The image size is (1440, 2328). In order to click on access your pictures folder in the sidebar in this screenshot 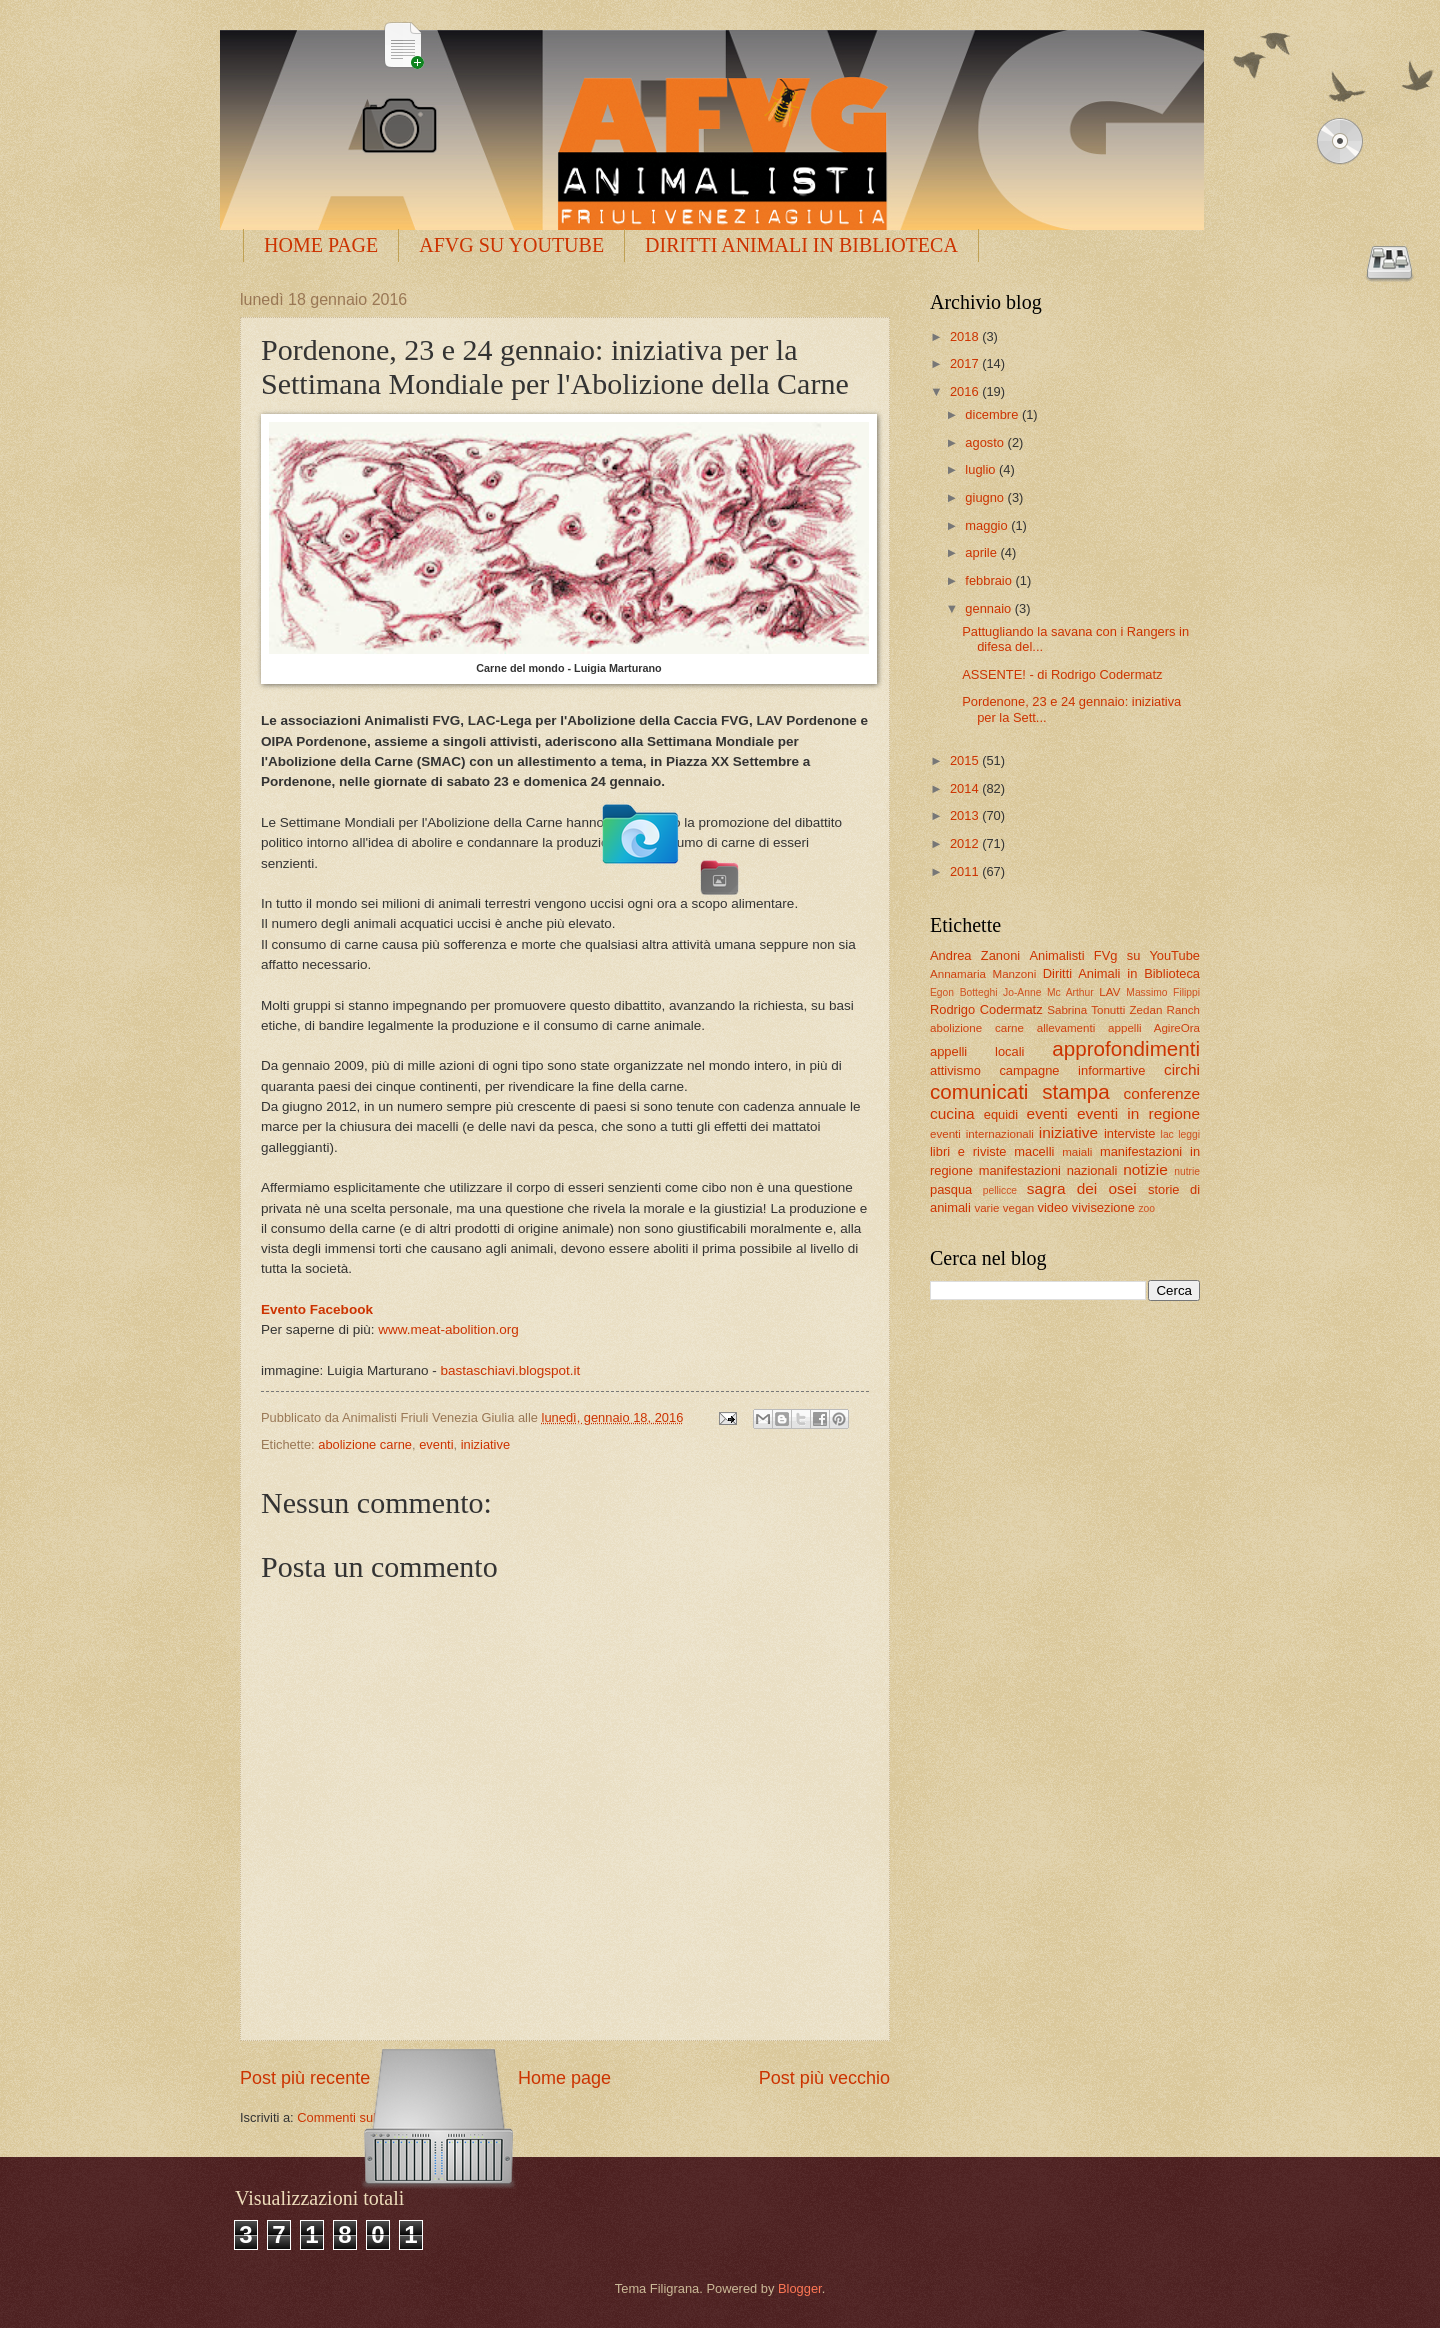, I will do `click(399, 125)`.